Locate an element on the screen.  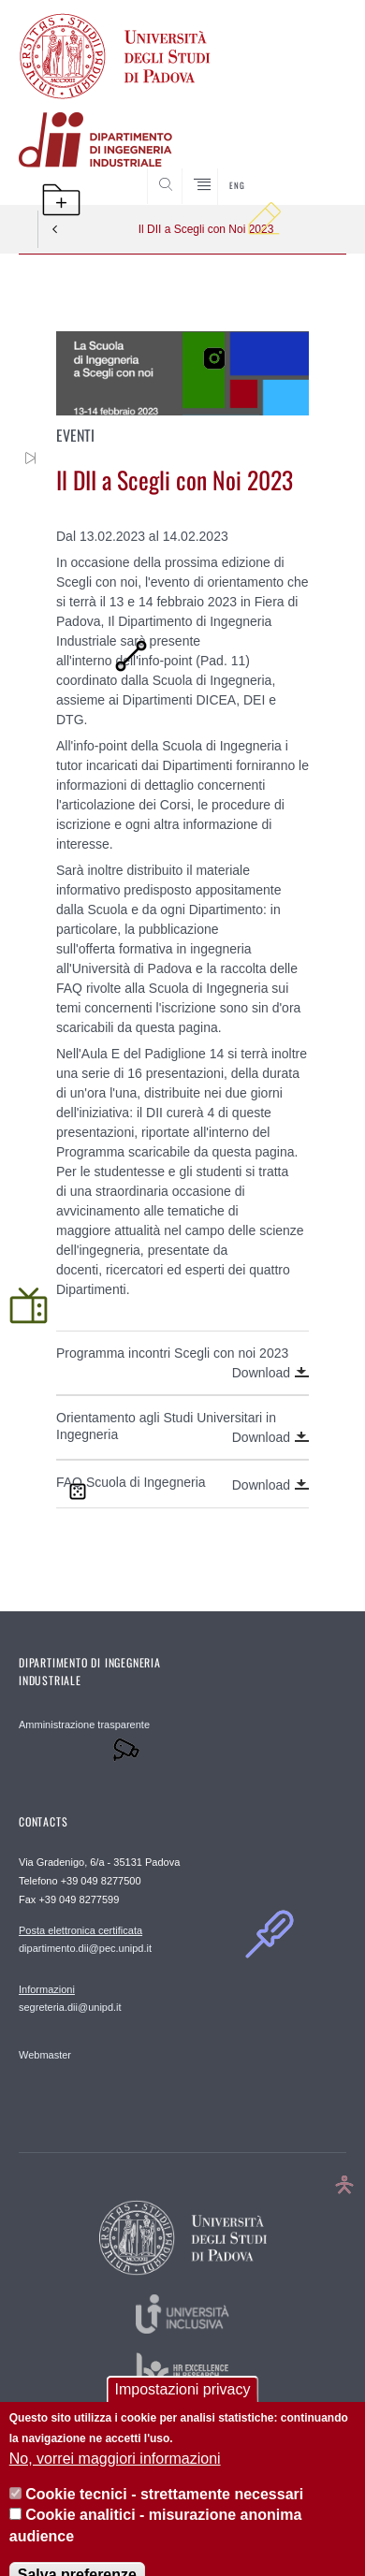
view user profile is located at coordinates (344, 2185).